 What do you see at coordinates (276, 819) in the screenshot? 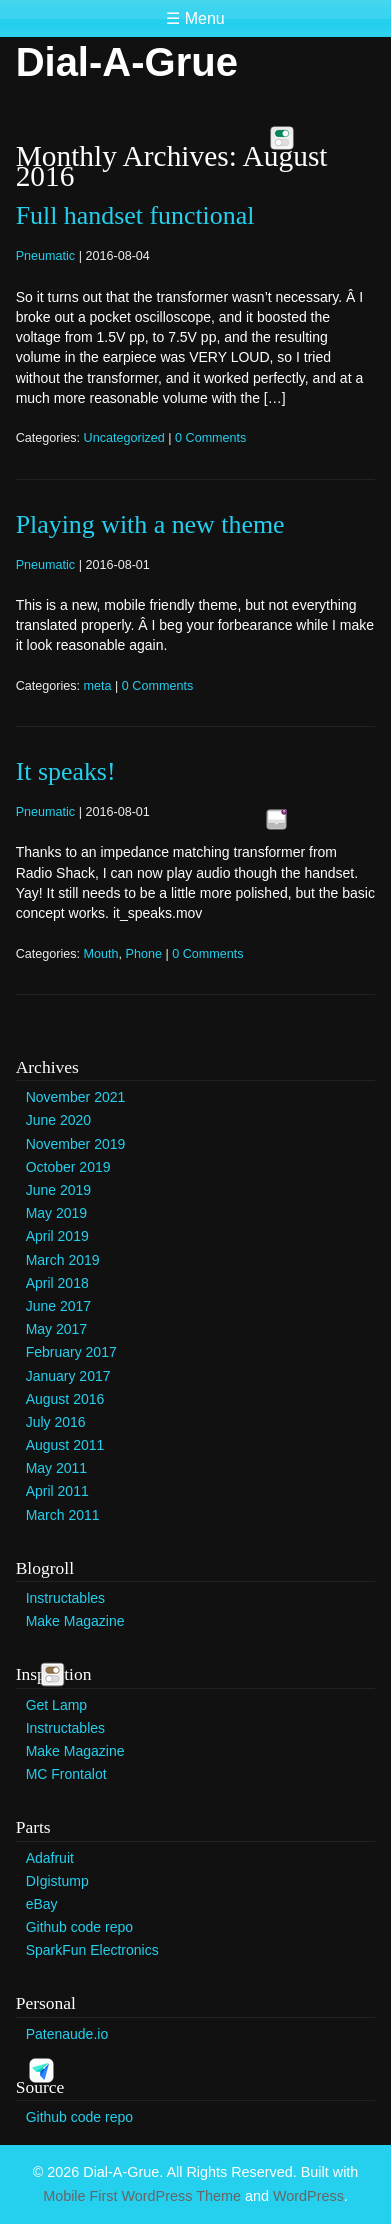
I see `view outgoing mail queue` at bounding box center [276, 819].